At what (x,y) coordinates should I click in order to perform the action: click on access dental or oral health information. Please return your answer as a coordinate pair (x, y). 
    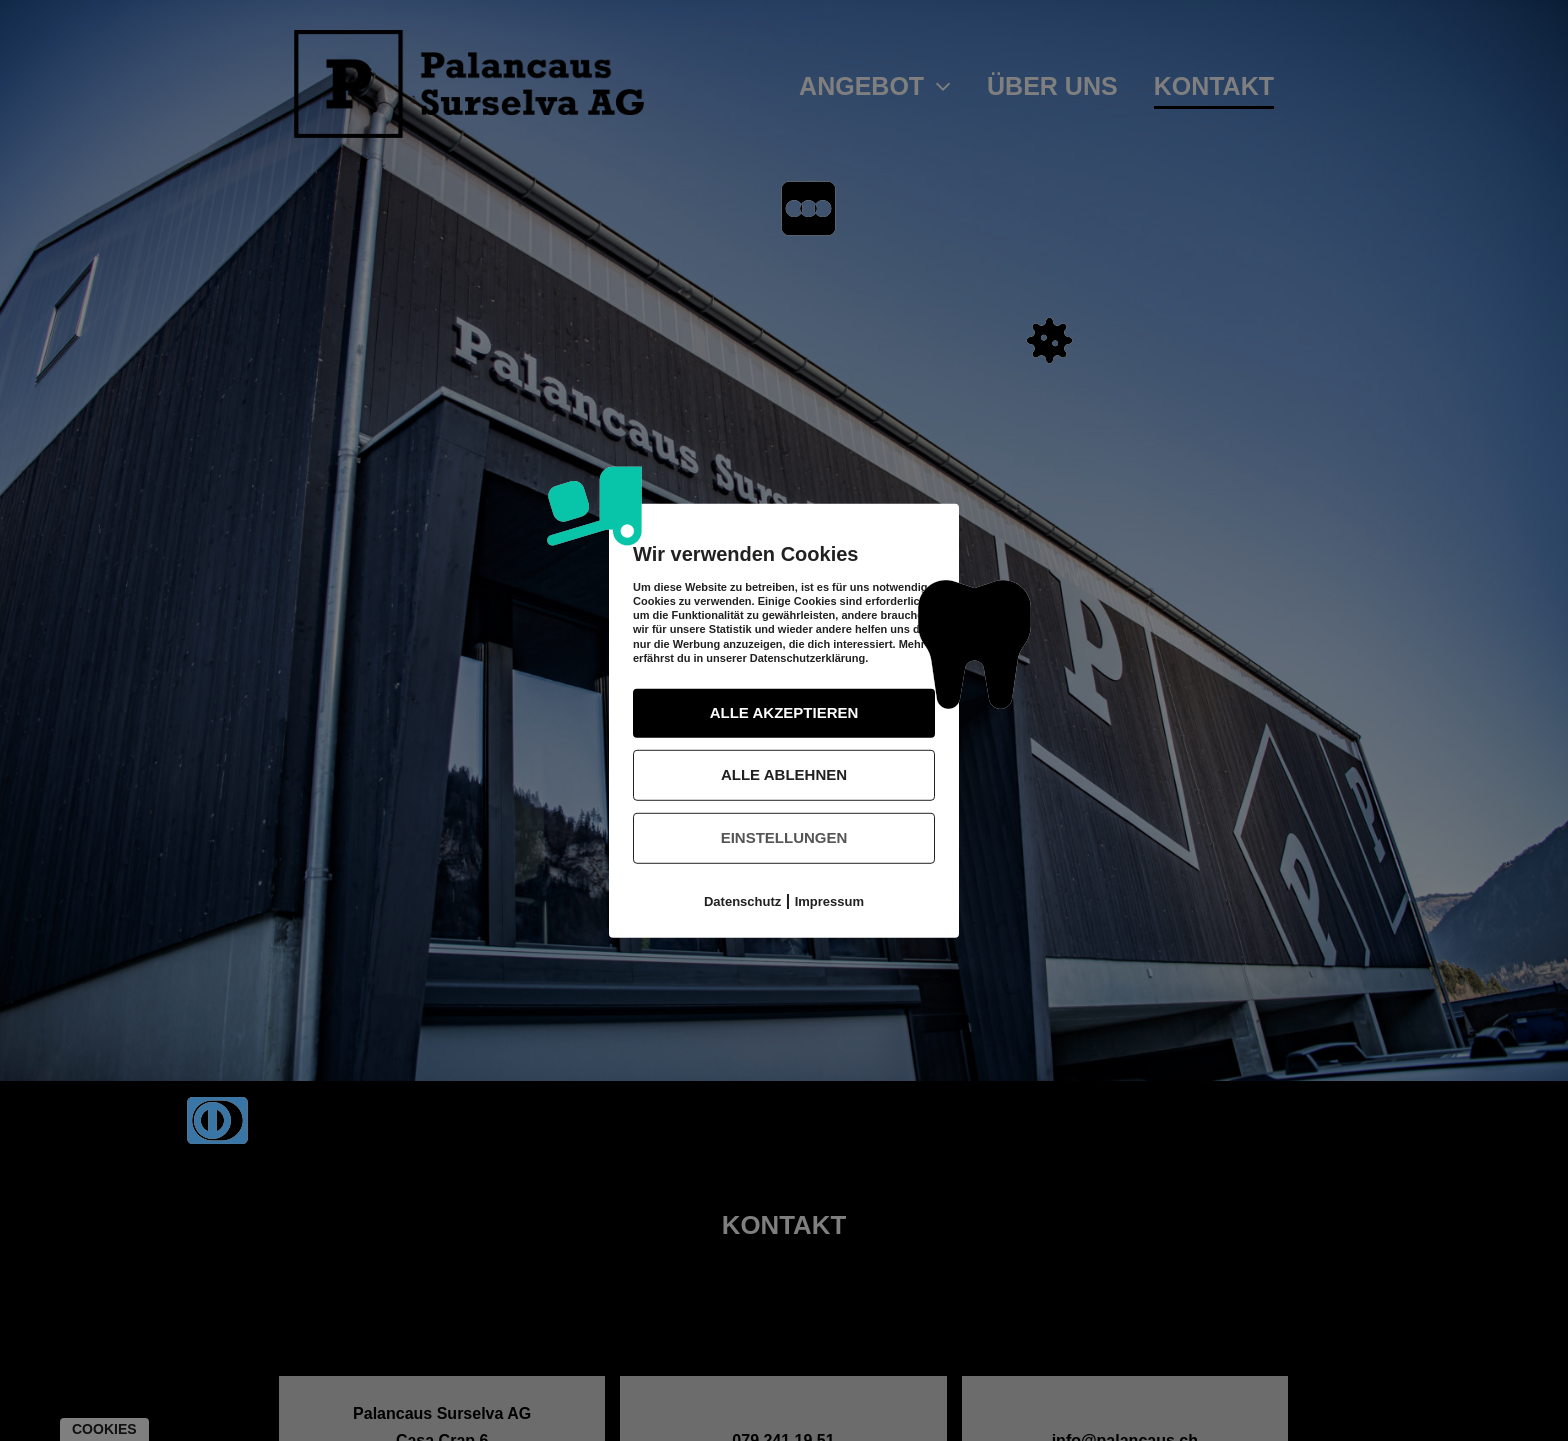
    Looking at the image, I should click on (974, 644).